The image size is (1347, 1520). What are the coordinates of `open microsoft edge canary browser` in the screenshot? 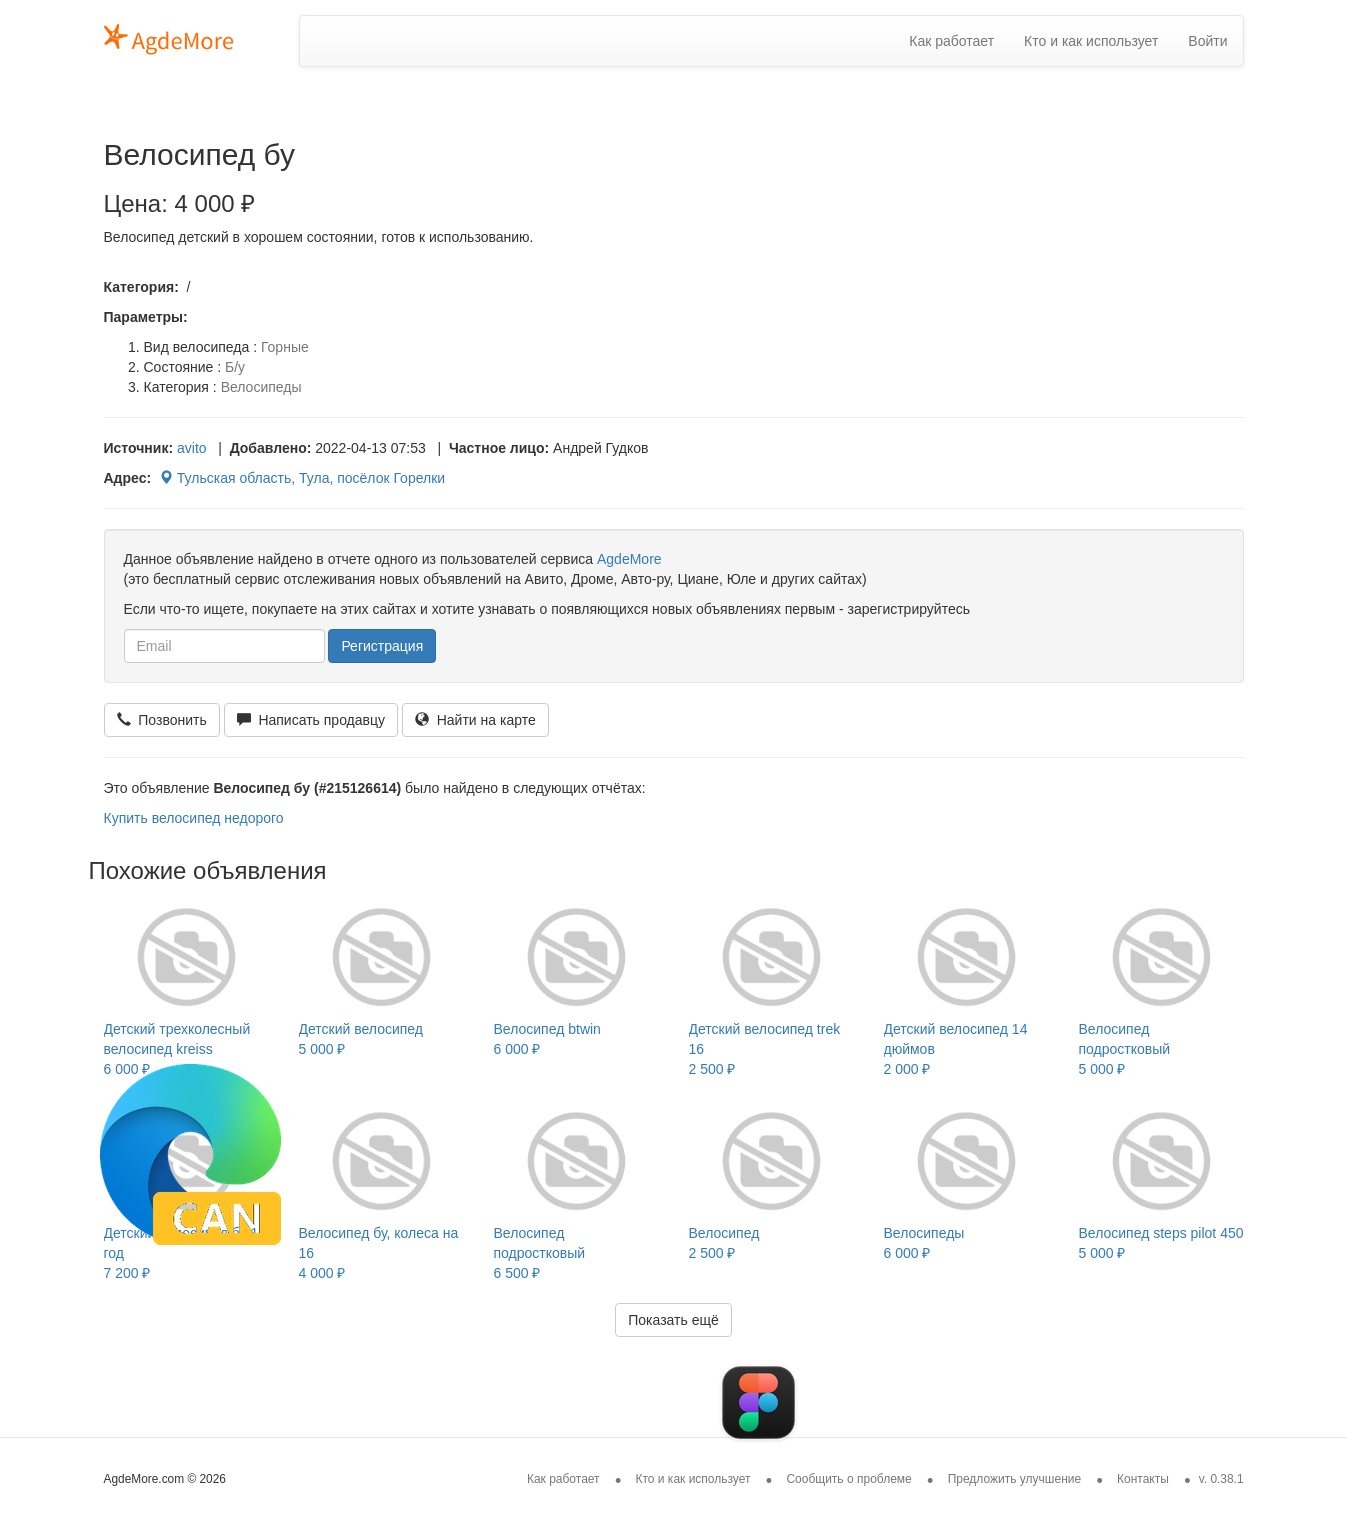 It's located at (190, 1154).